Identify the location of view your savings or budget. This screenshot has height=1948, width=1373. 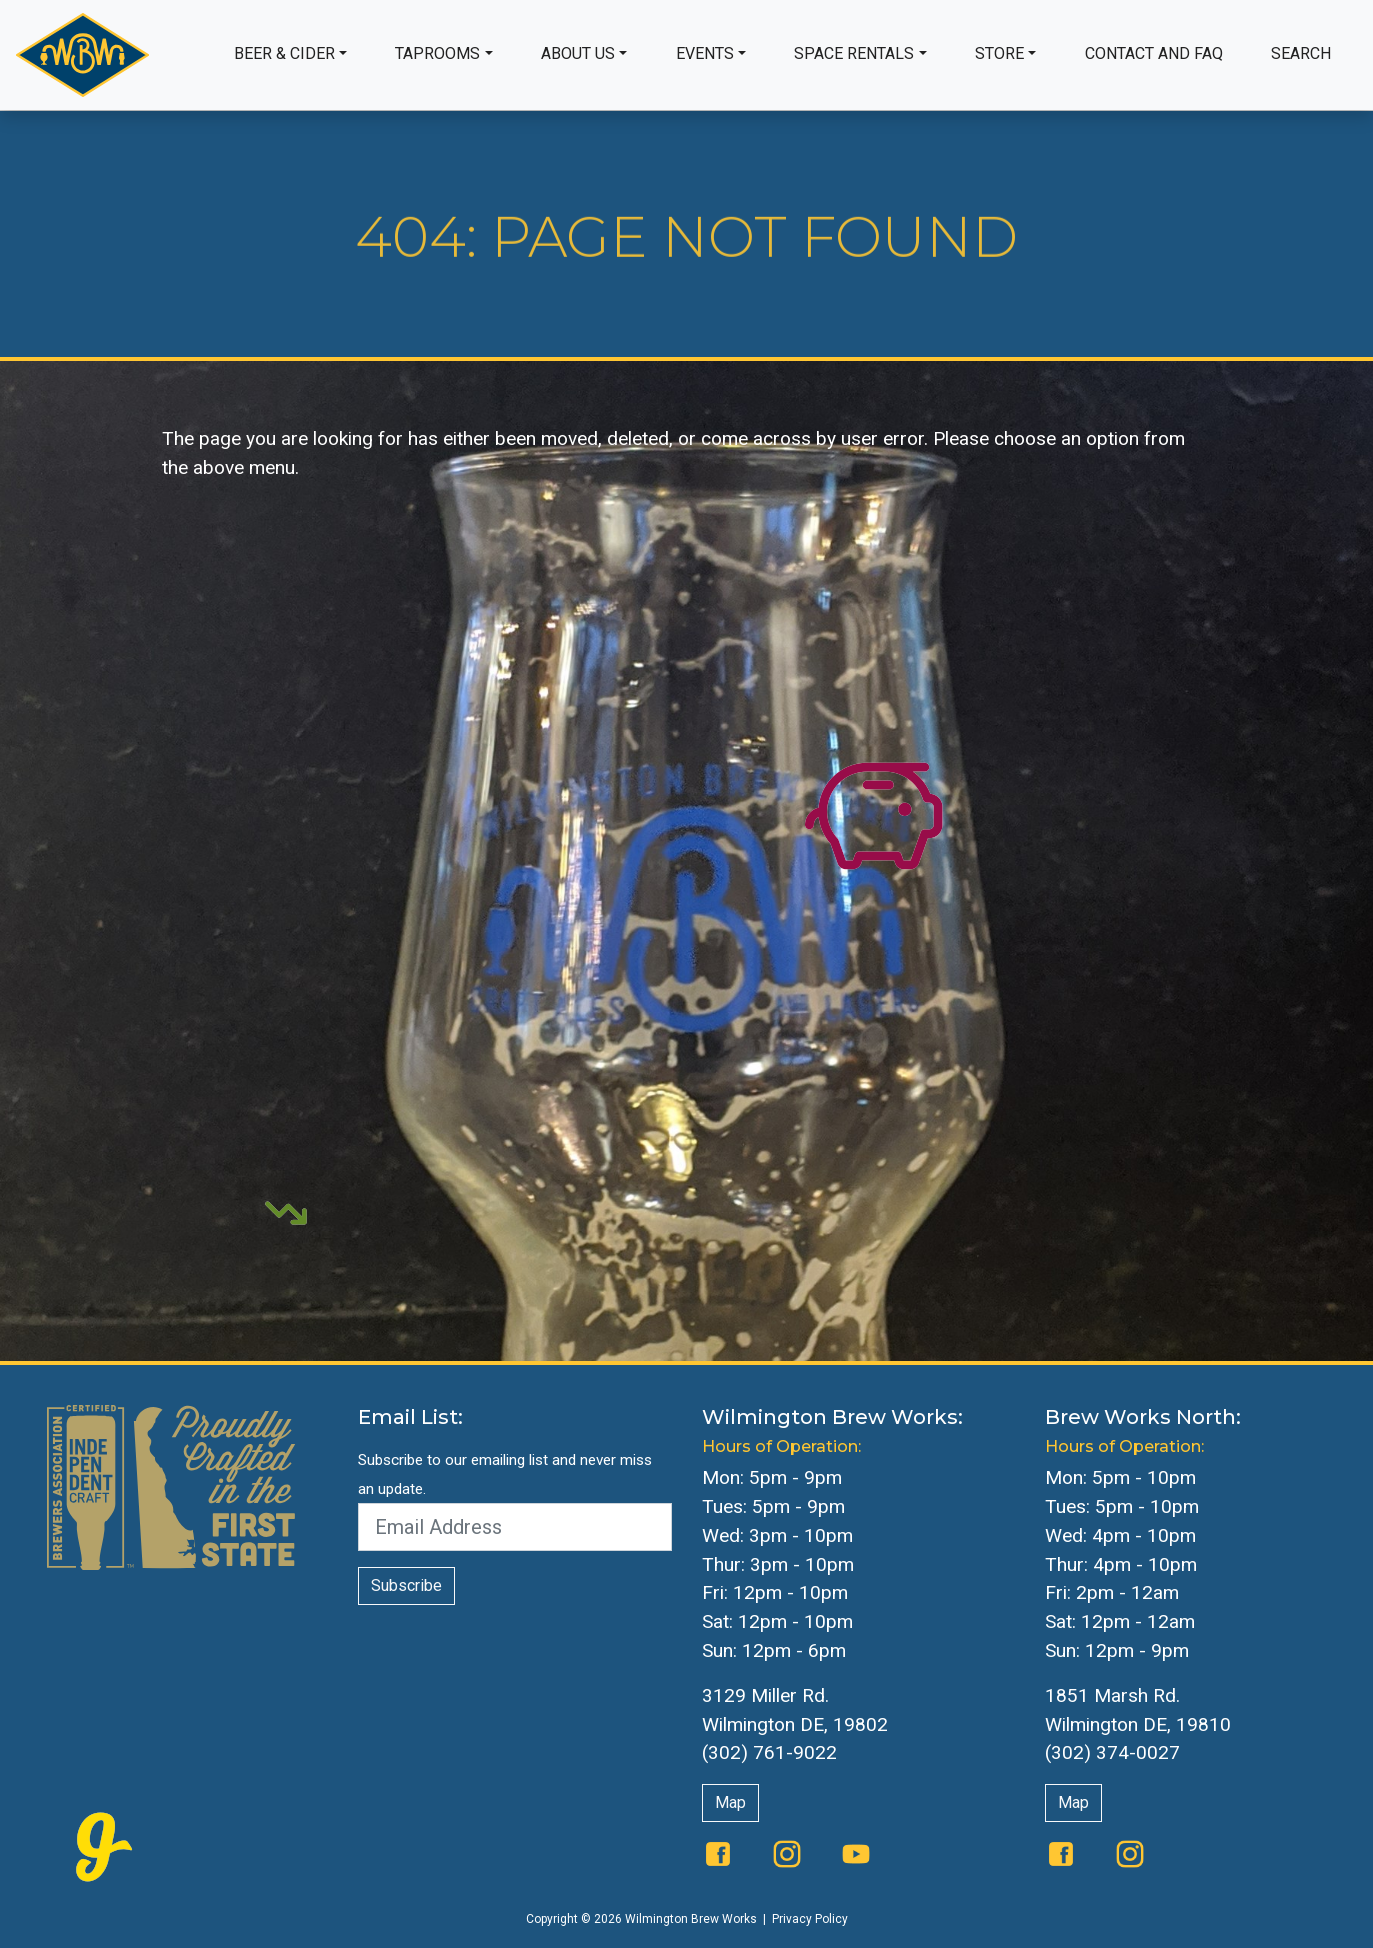
(876, 816).